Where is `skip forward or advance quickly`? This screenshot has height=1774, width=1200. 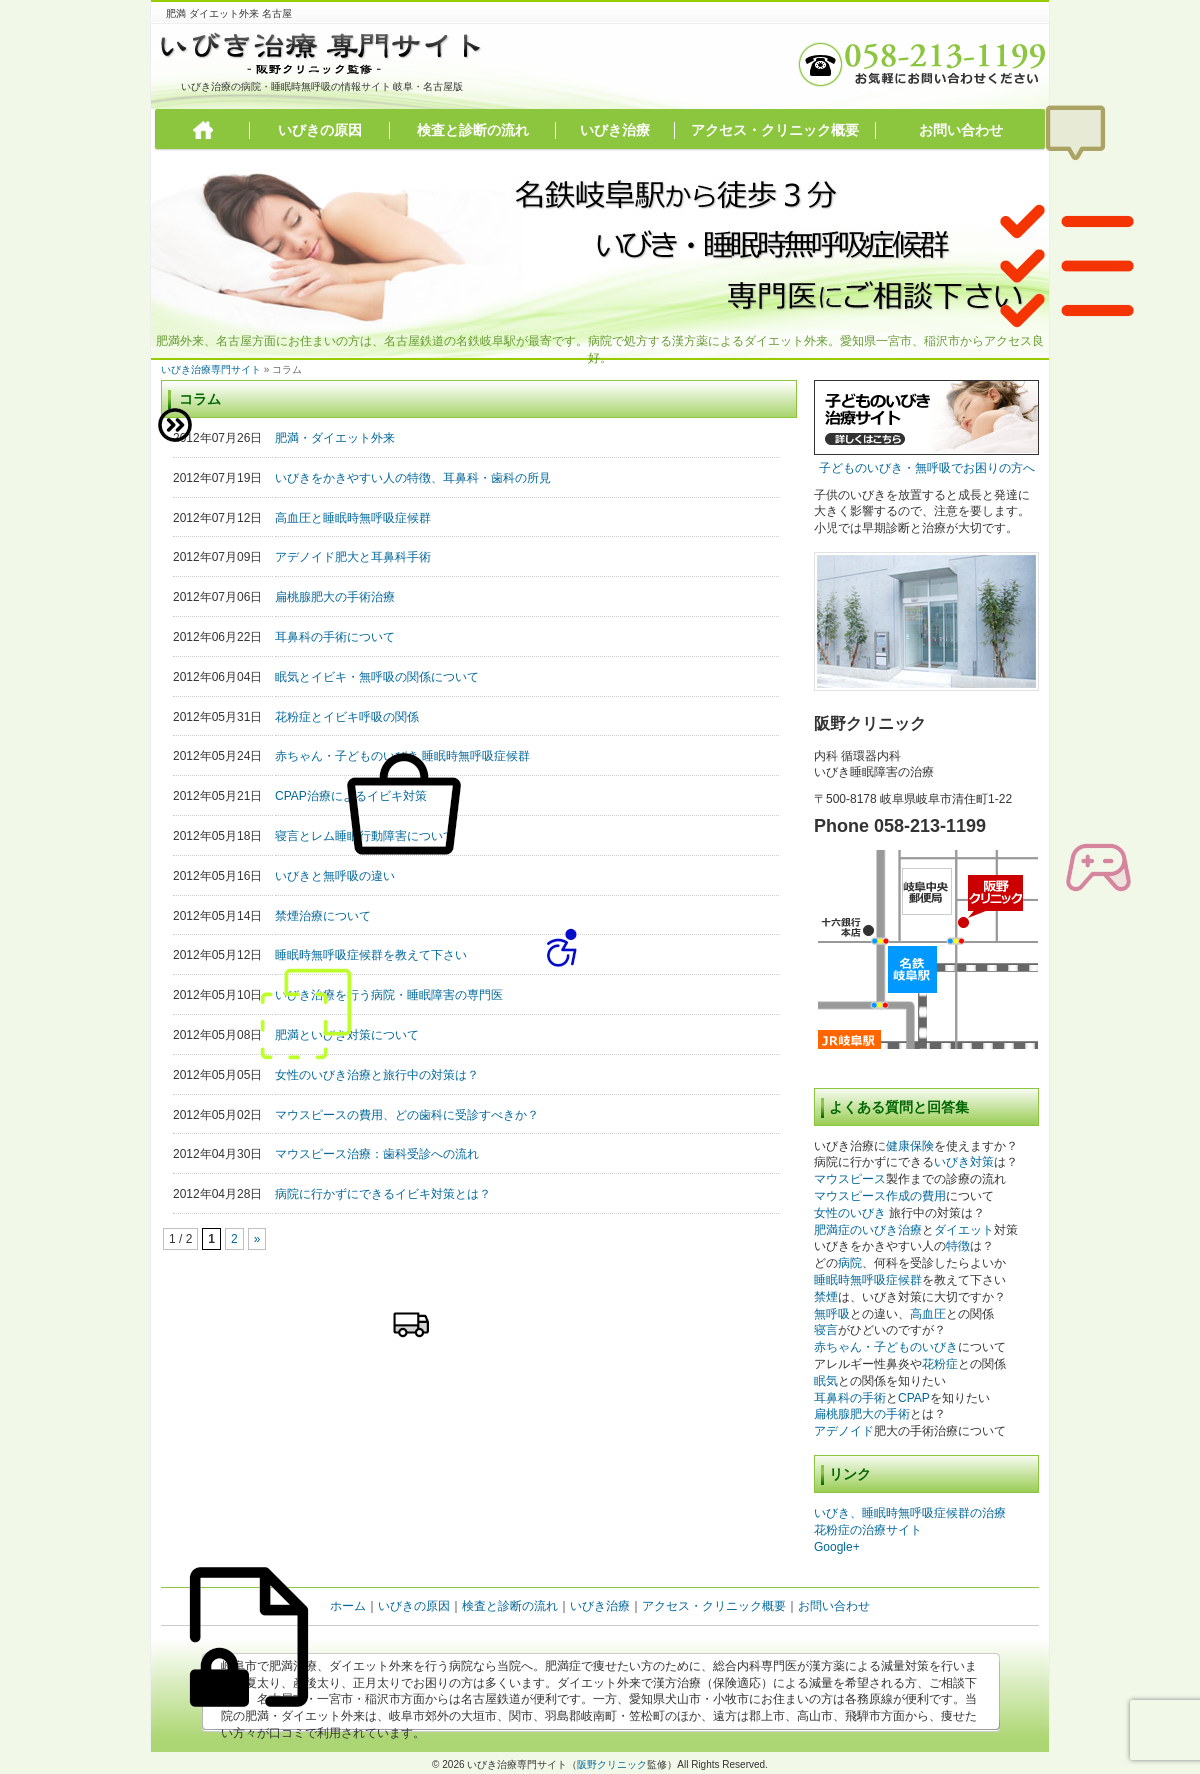
skip forward or advance quickly is located at coordinates (175, 425).